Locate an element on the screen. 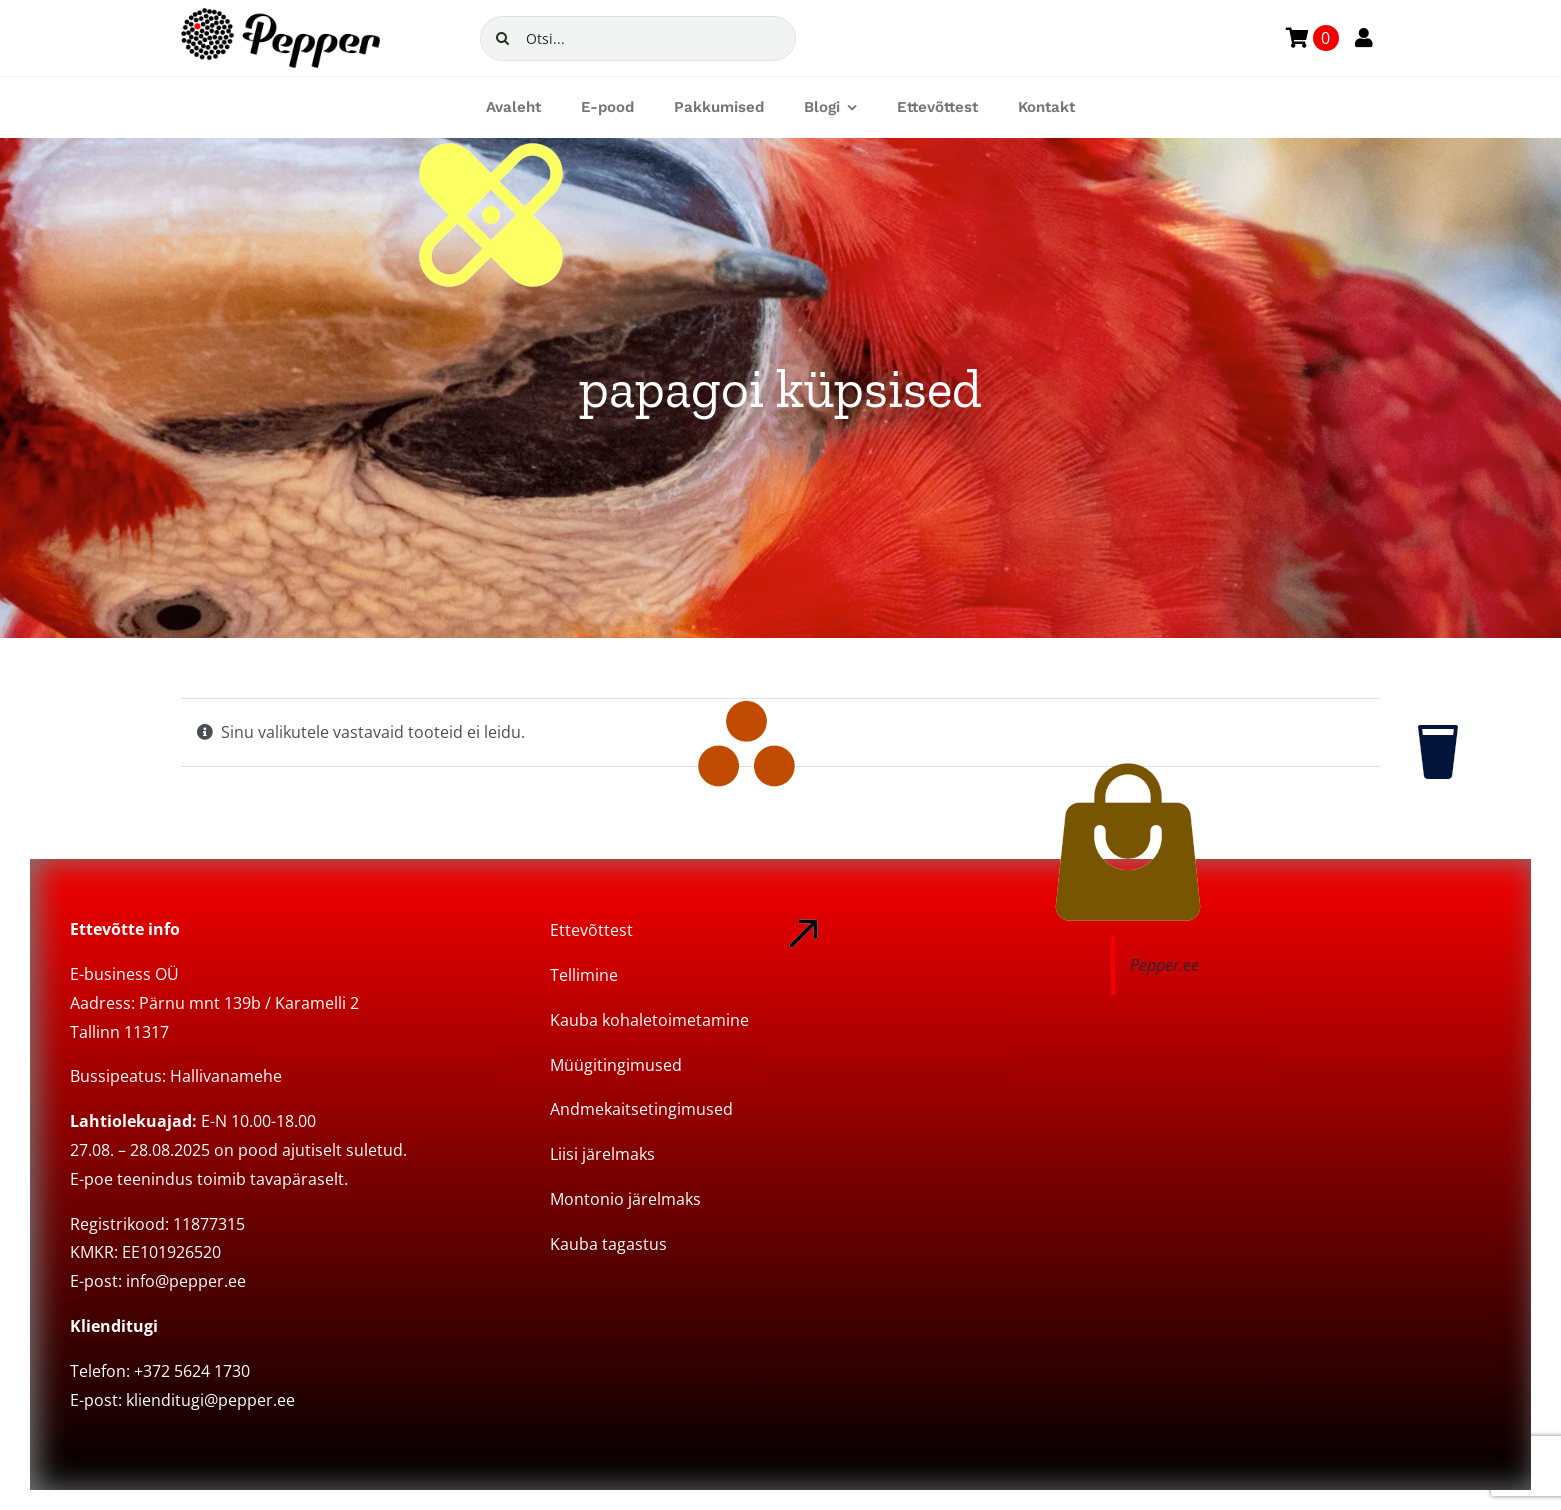 This screenshot has width=1561, height=1510. open link in new tab or window is located at coordinates (804, 933).